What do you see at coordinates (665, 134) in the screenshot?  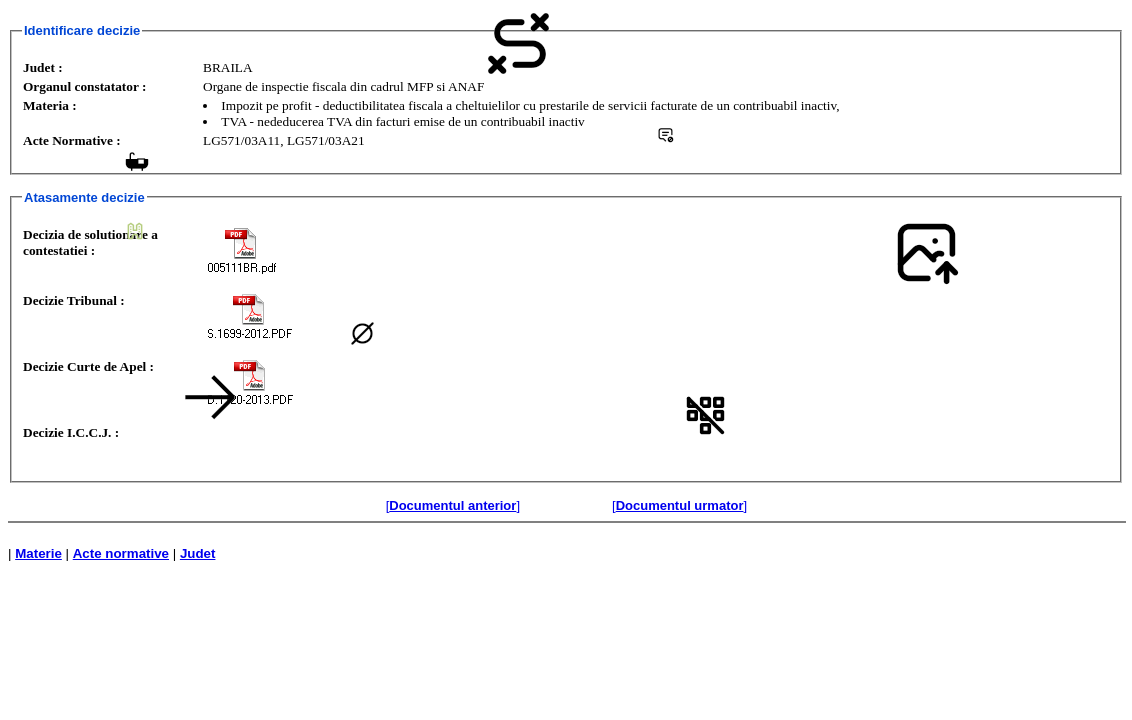 I see `cancel or block a message` at bounding box center [665, 134].